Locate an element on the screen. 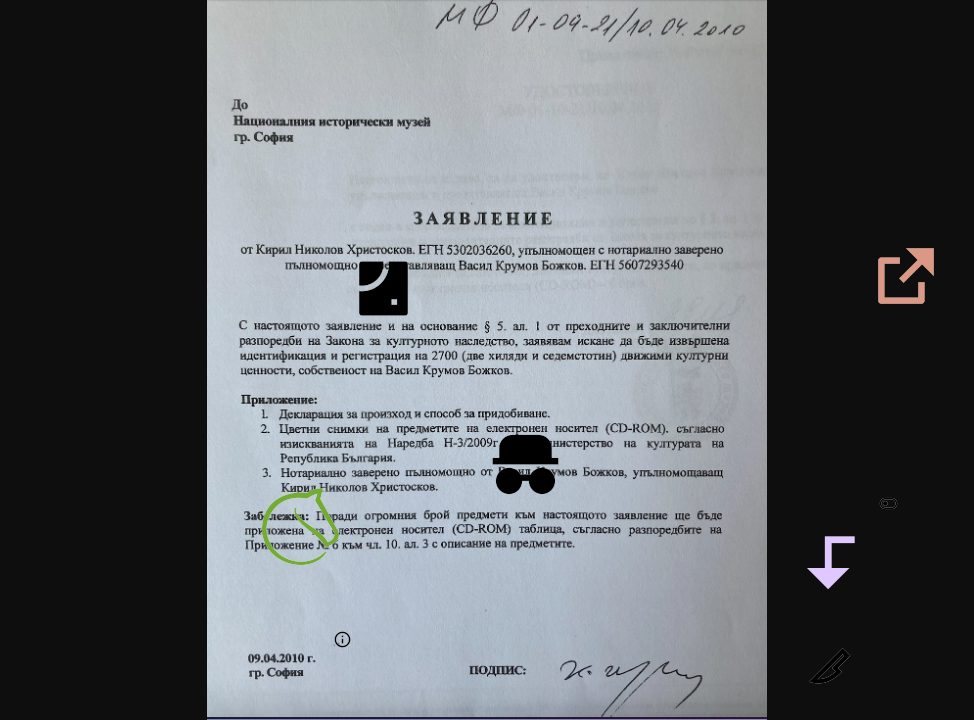  navigate back and down in a menu hierarchy is located at coordinates (831, 559).